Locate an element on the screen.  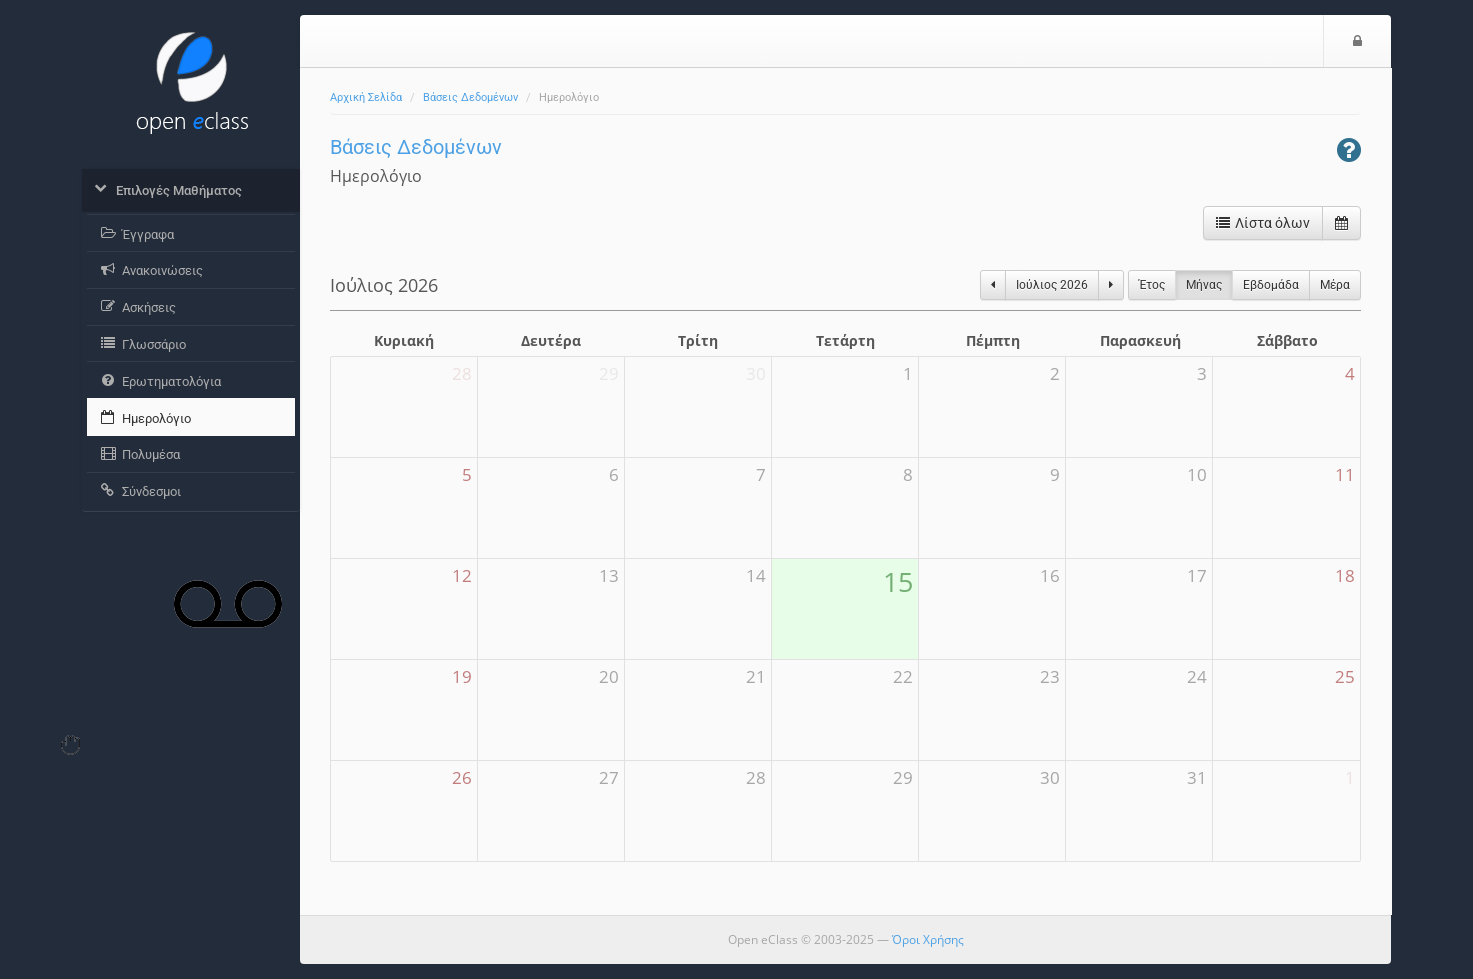
access voicemail messages is located at coordinates (228, 604).